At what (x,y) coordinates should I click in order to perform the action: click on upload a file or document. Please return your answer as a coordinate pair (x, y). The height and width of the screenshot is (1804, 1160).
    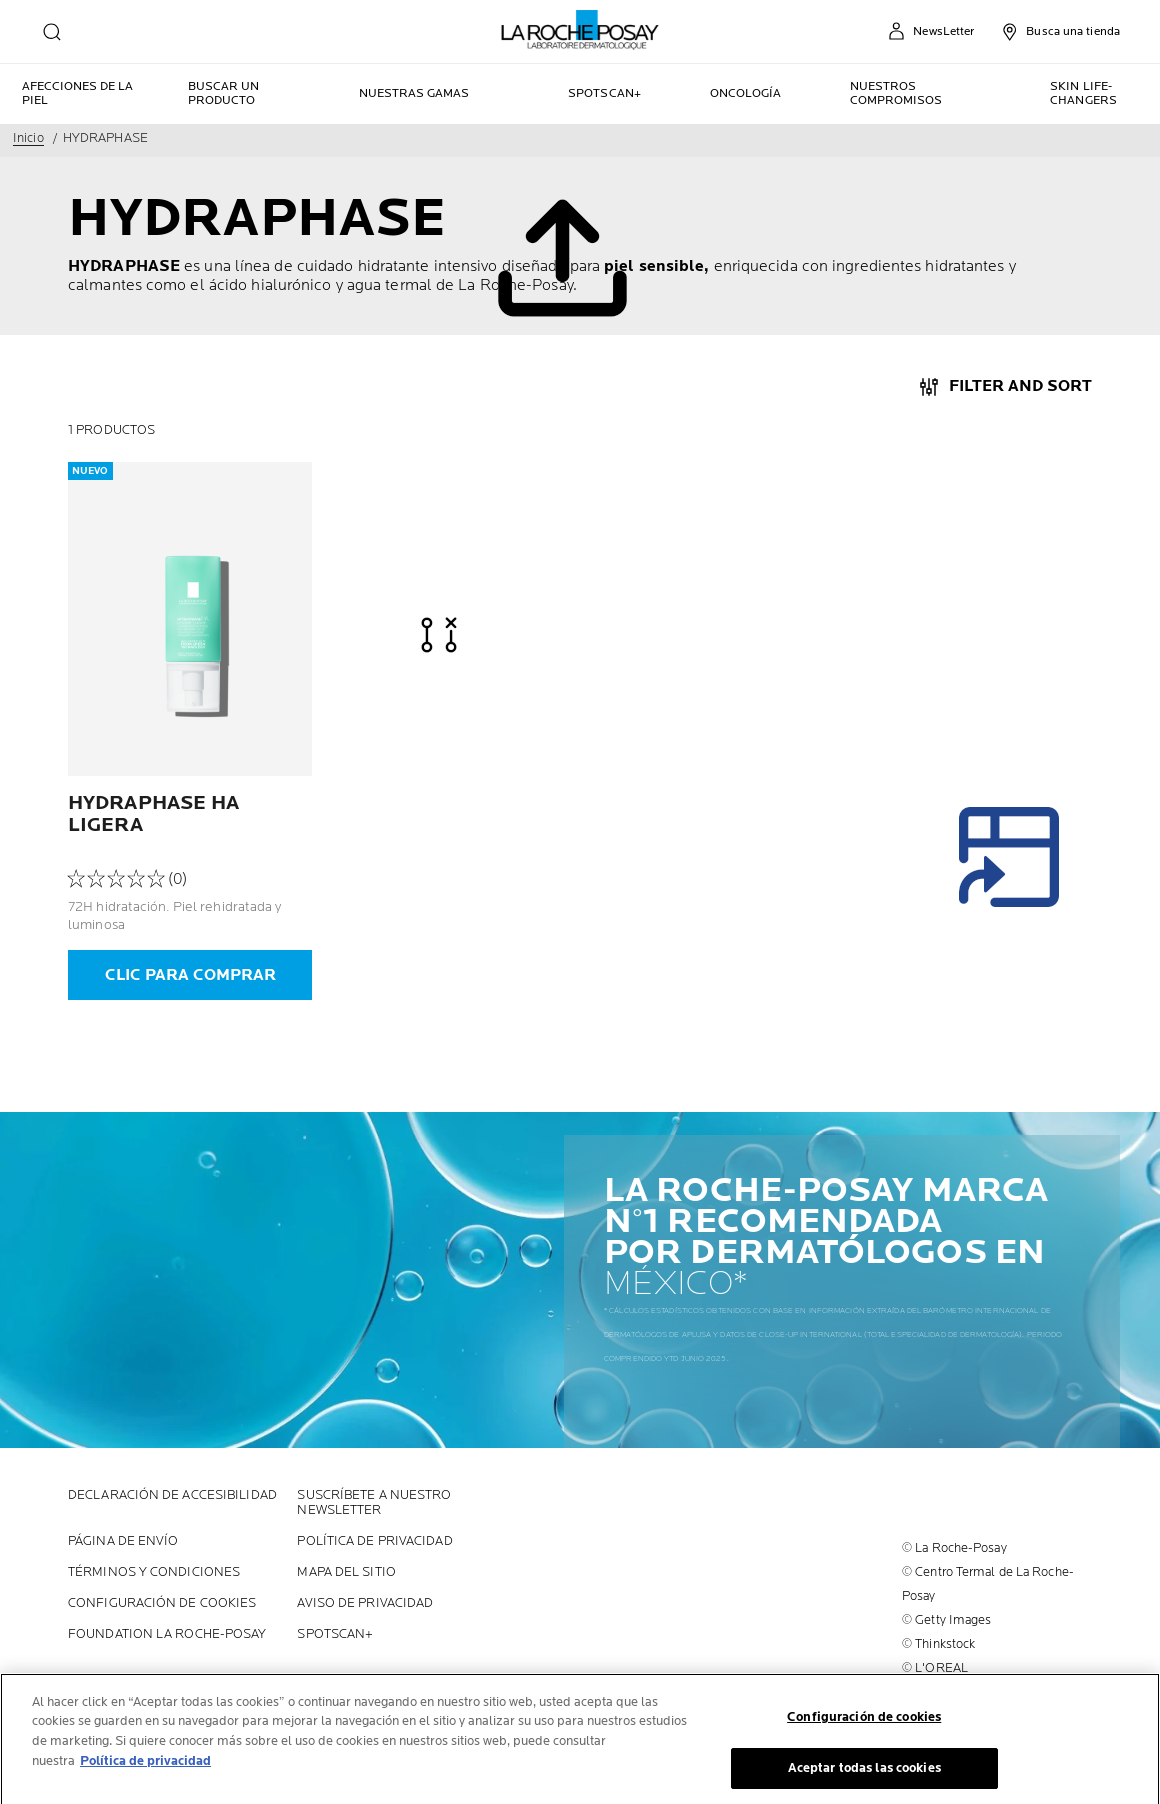
    Looking at the image, I should click on (562, 261).